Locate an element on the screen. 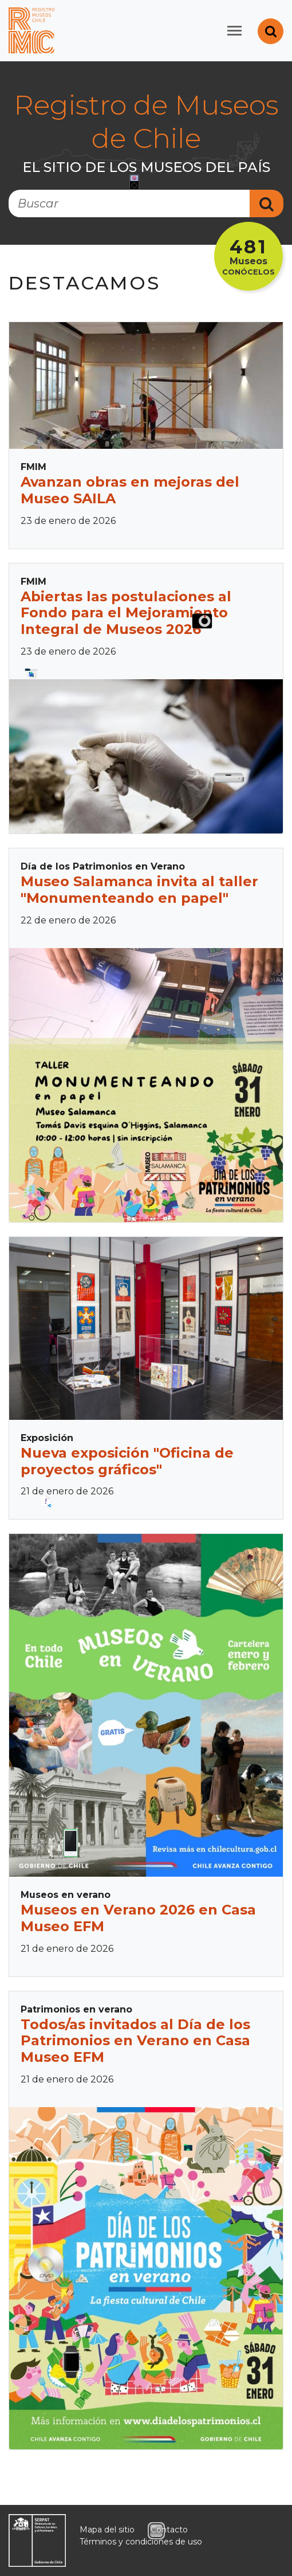 The image size is (292, 2576). access your media library is located at coordinates (156, 2531).